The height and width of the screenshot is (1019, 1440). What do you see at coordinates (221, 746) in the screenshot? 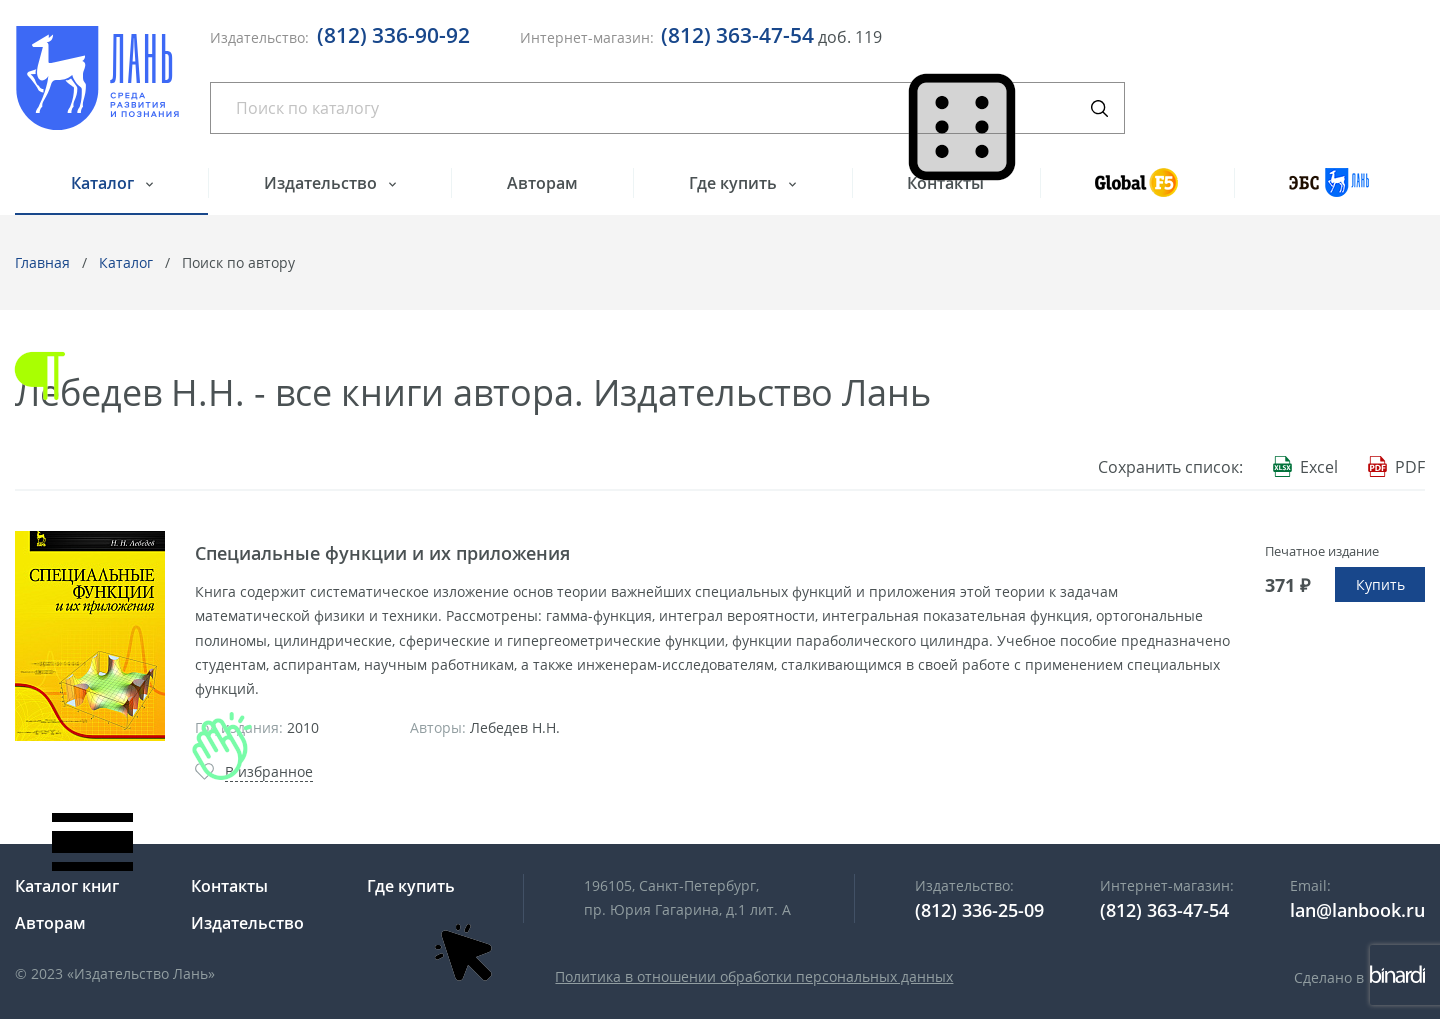
I see `applaud or show appreciation` at bounding box center [221, 746].